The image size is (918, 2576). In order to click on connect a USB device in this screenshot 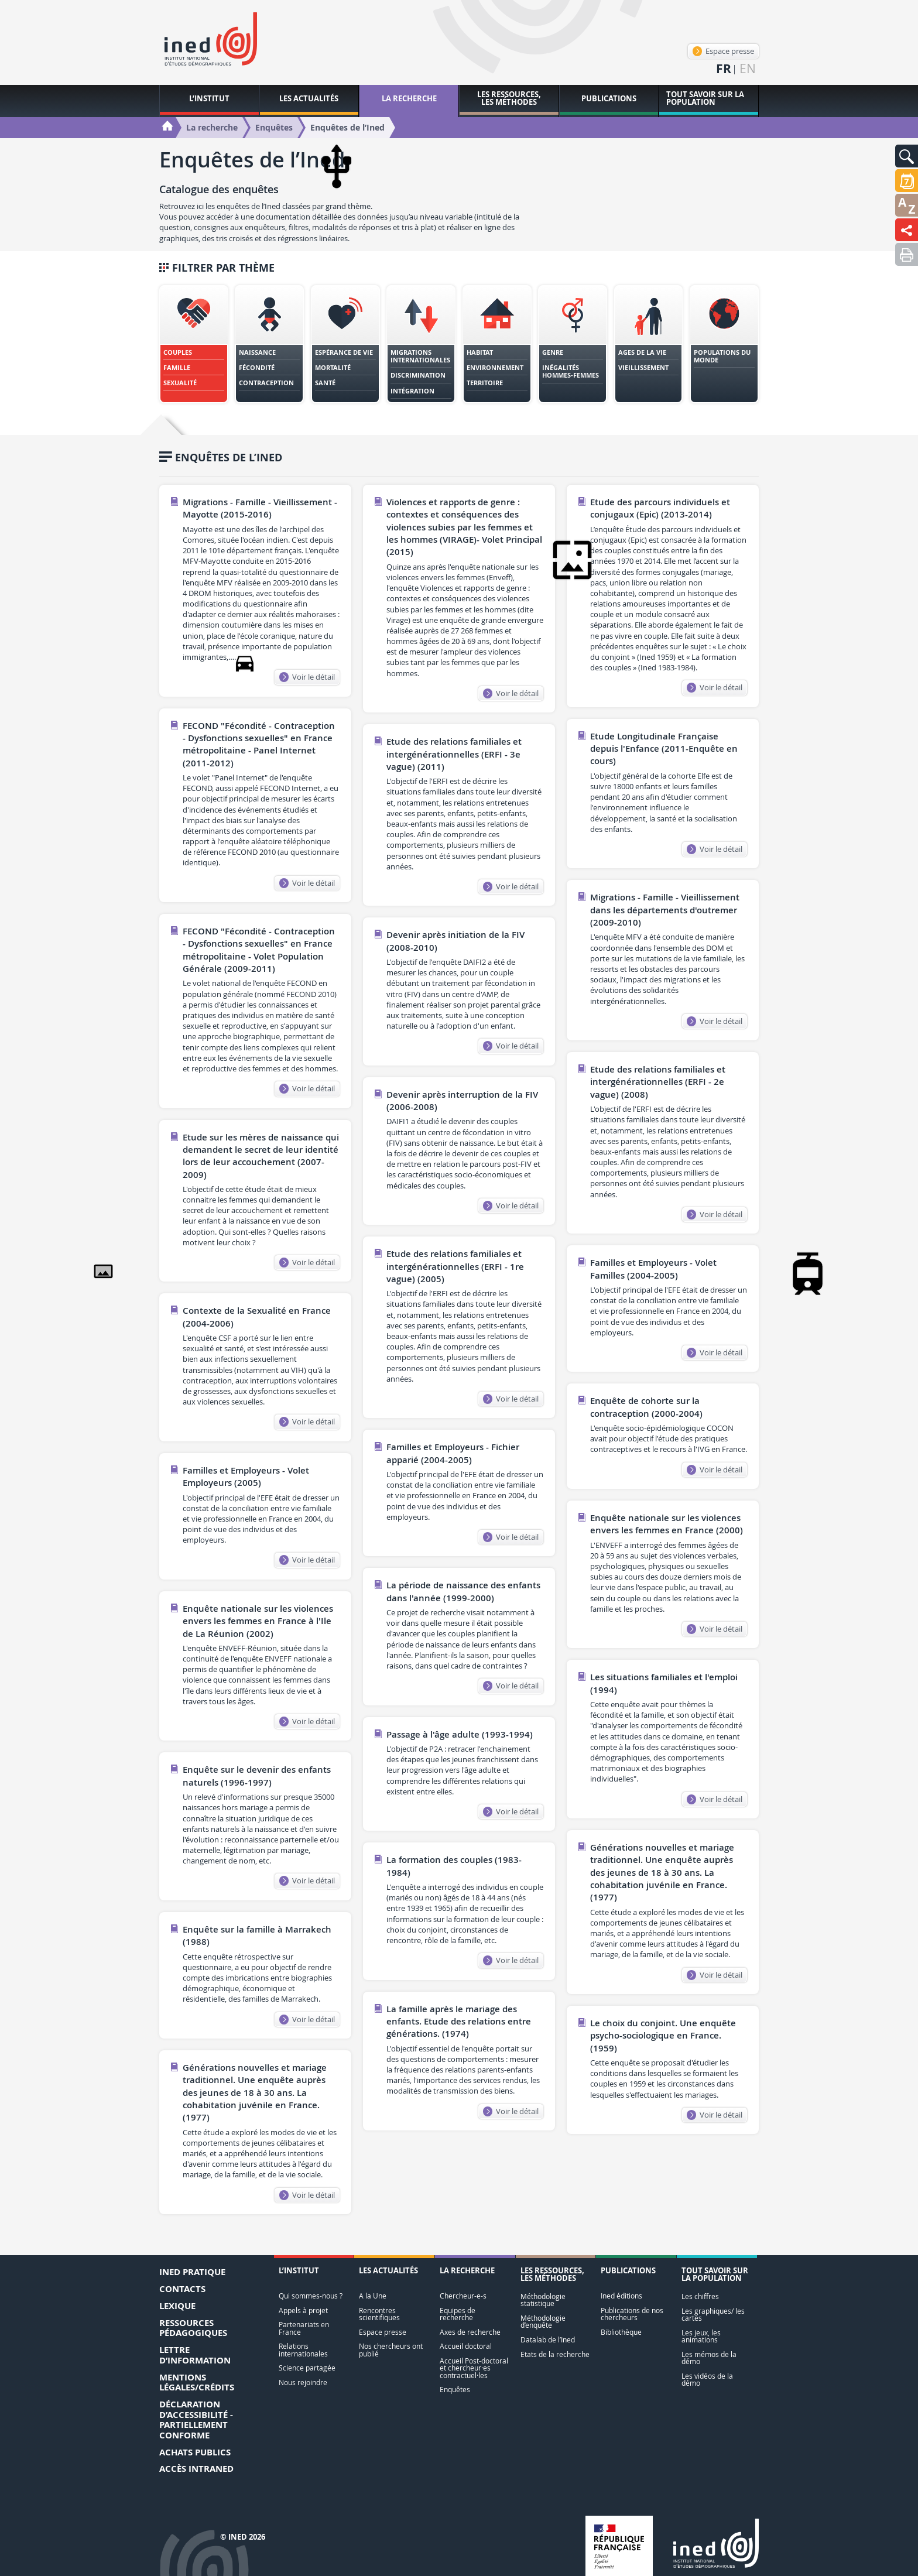, I will do `click(337, 167)`.